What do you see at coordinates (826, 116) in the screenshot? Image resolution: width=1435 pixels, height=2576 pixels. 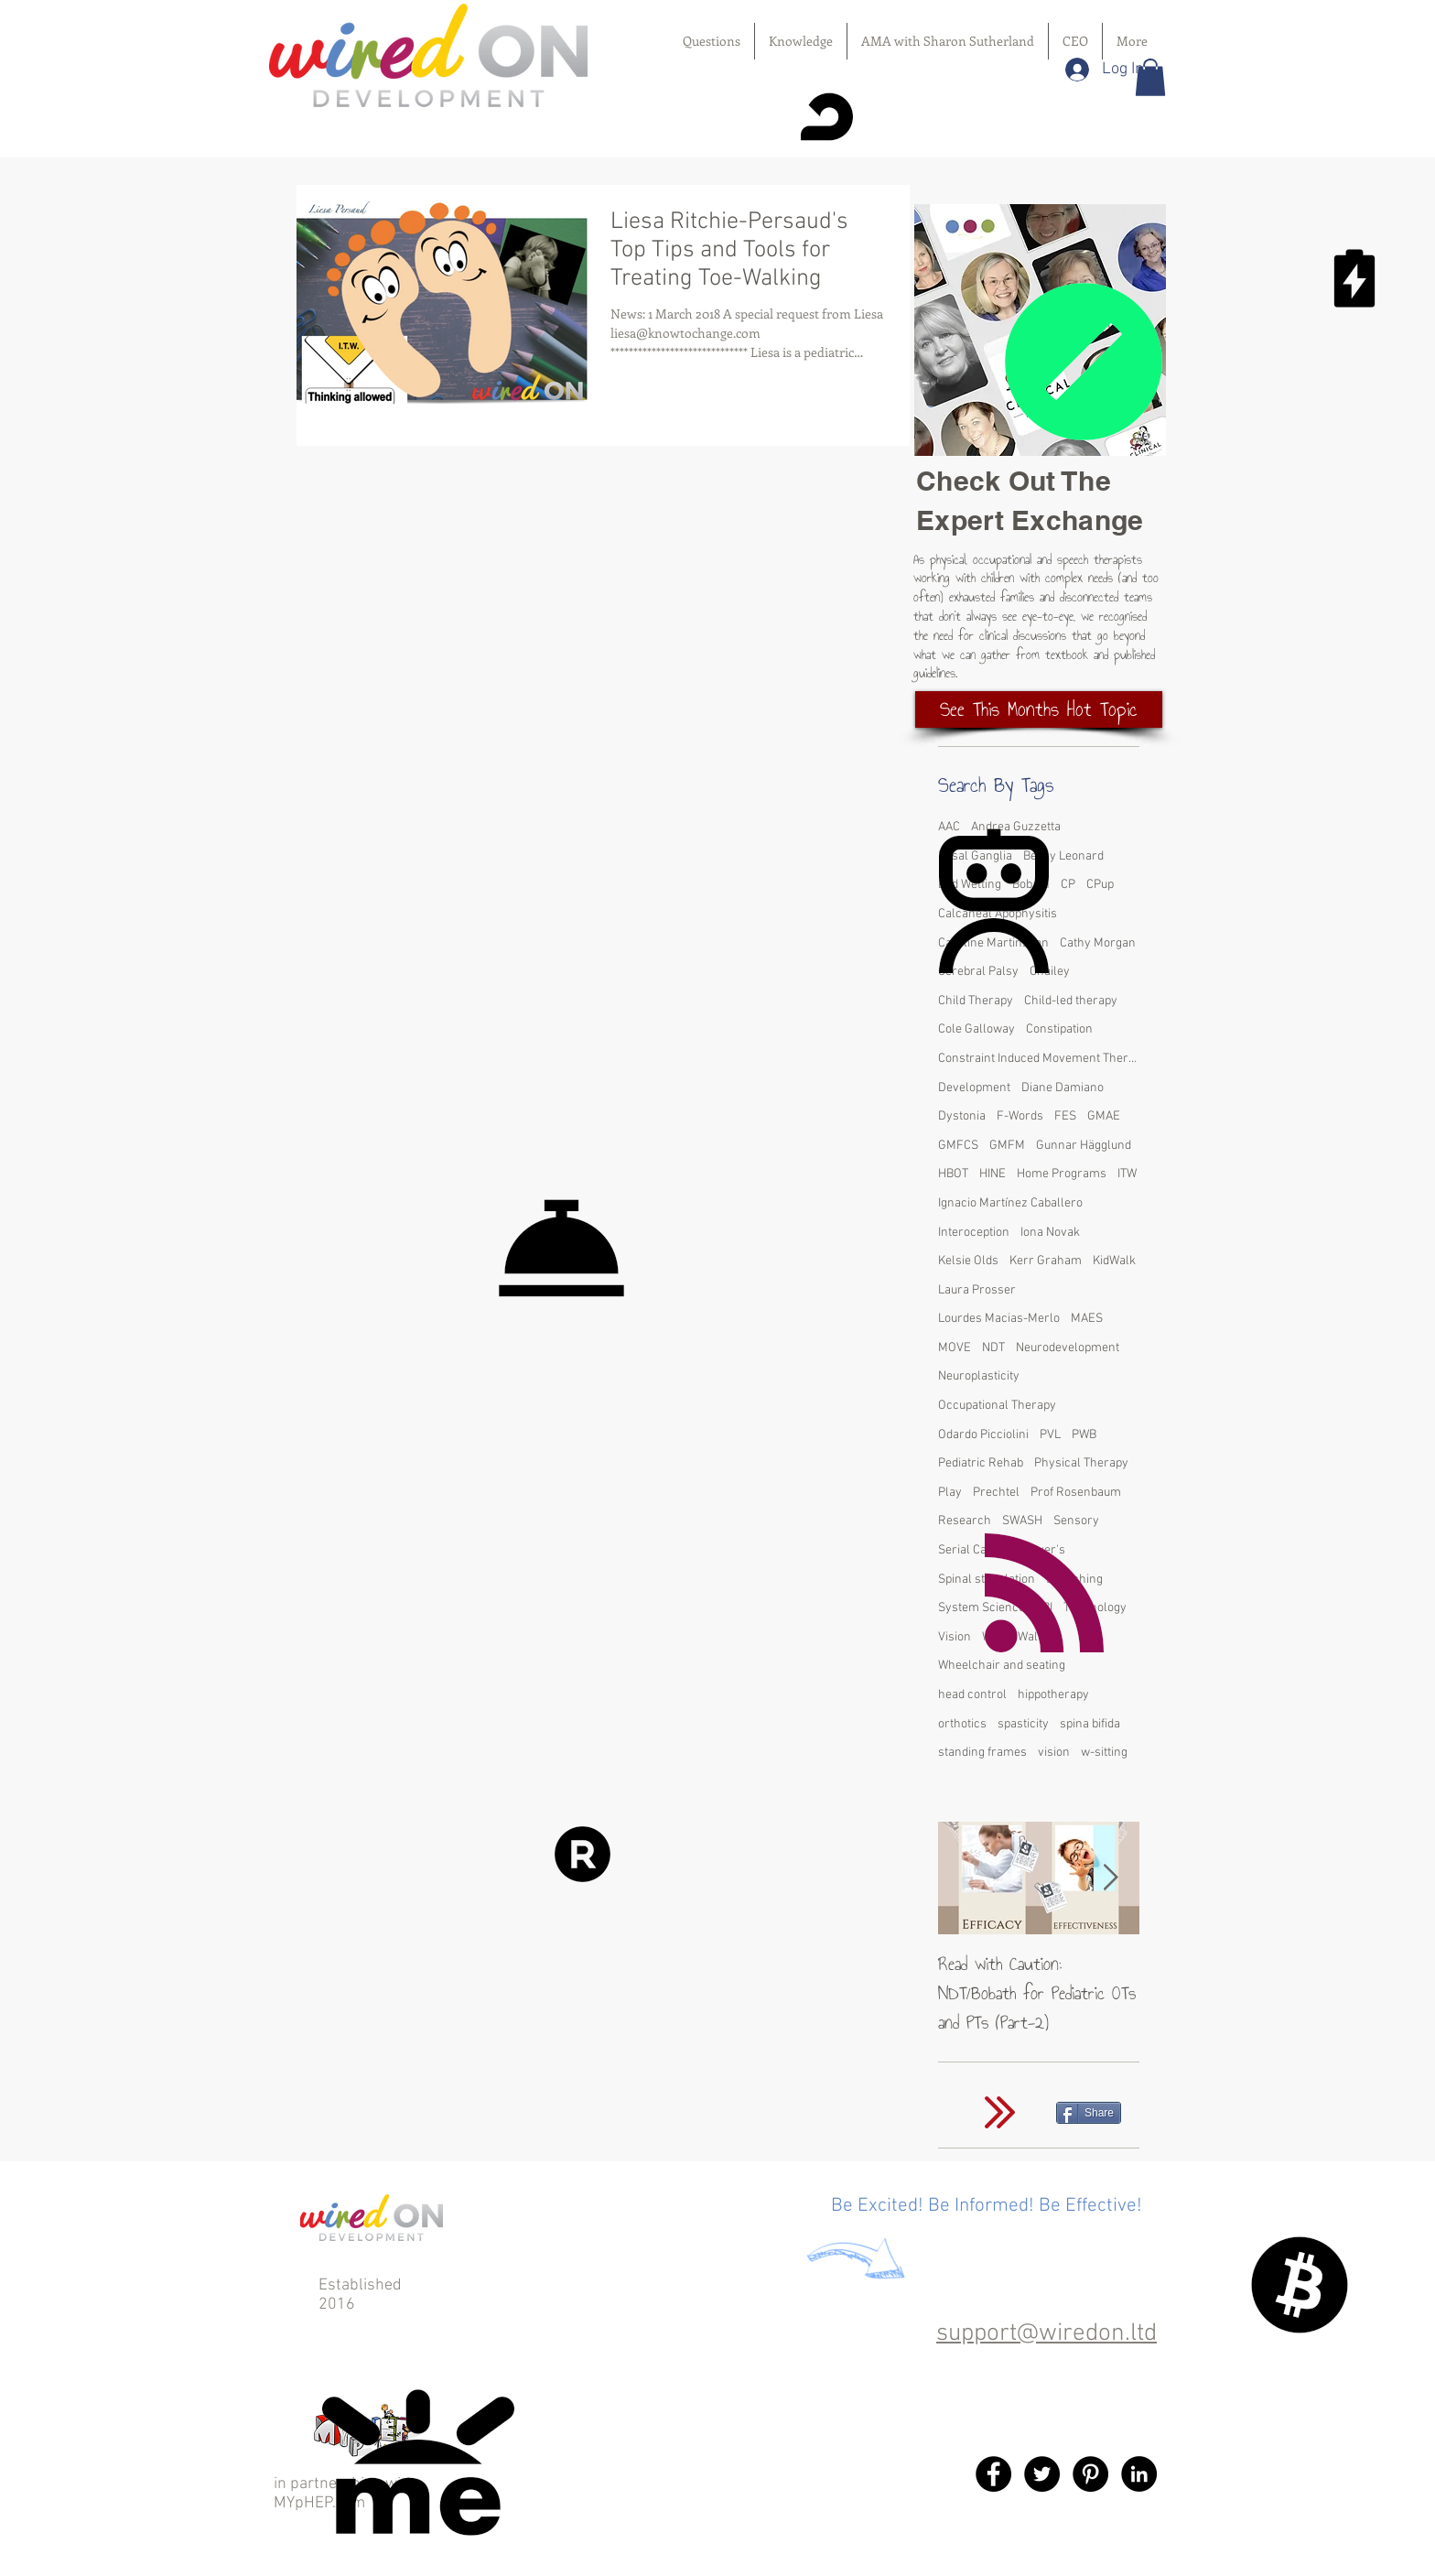 I see `access AdRoll advertising platform` at bounding box center [826, 116].